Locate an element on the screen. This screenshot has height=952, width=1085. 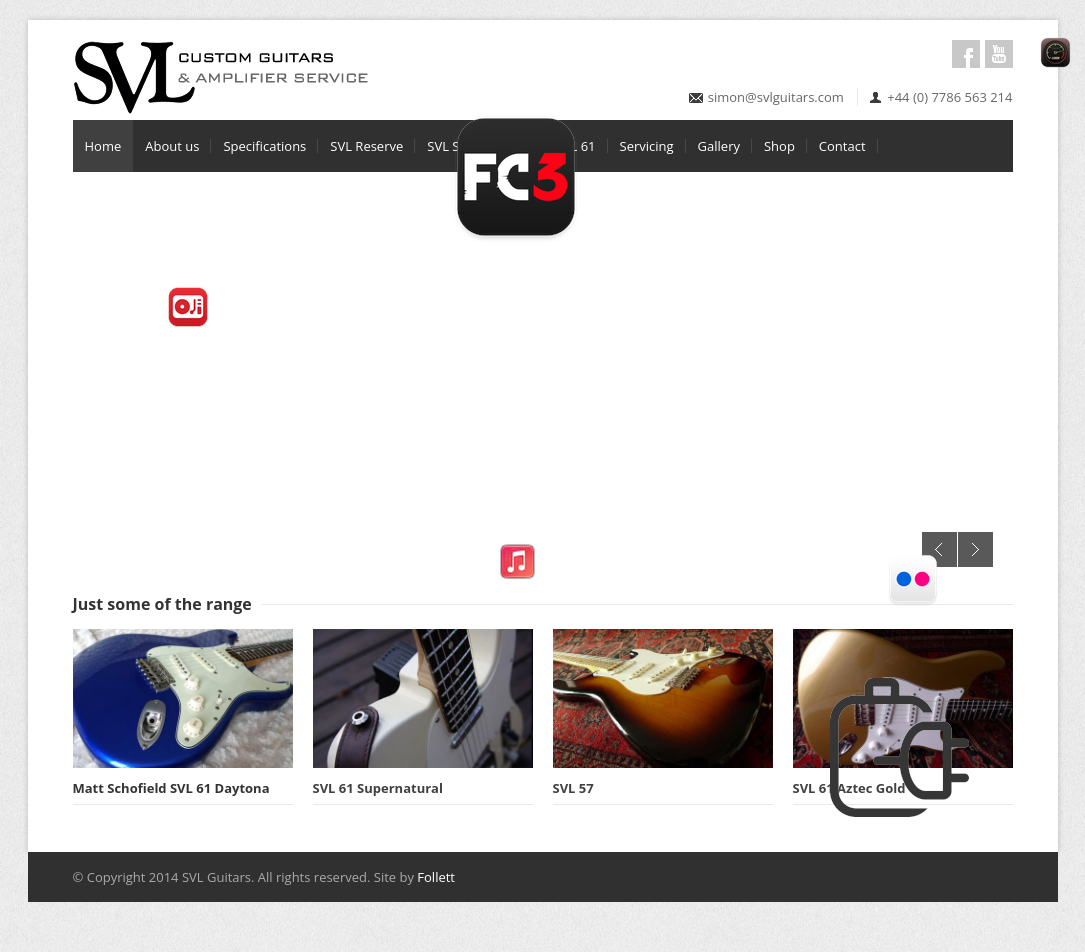
launch far cry 3 game is located at coordinates (516, 177).